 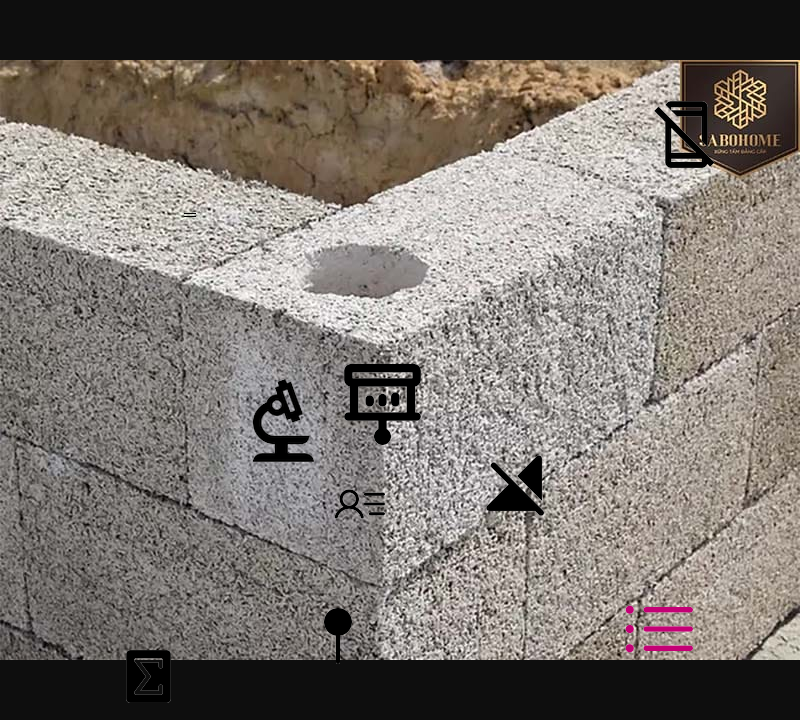 What do you see at coordinates (660, 629) in the screenshot?
I see `view items in list format` at bounding box center [660, 629].